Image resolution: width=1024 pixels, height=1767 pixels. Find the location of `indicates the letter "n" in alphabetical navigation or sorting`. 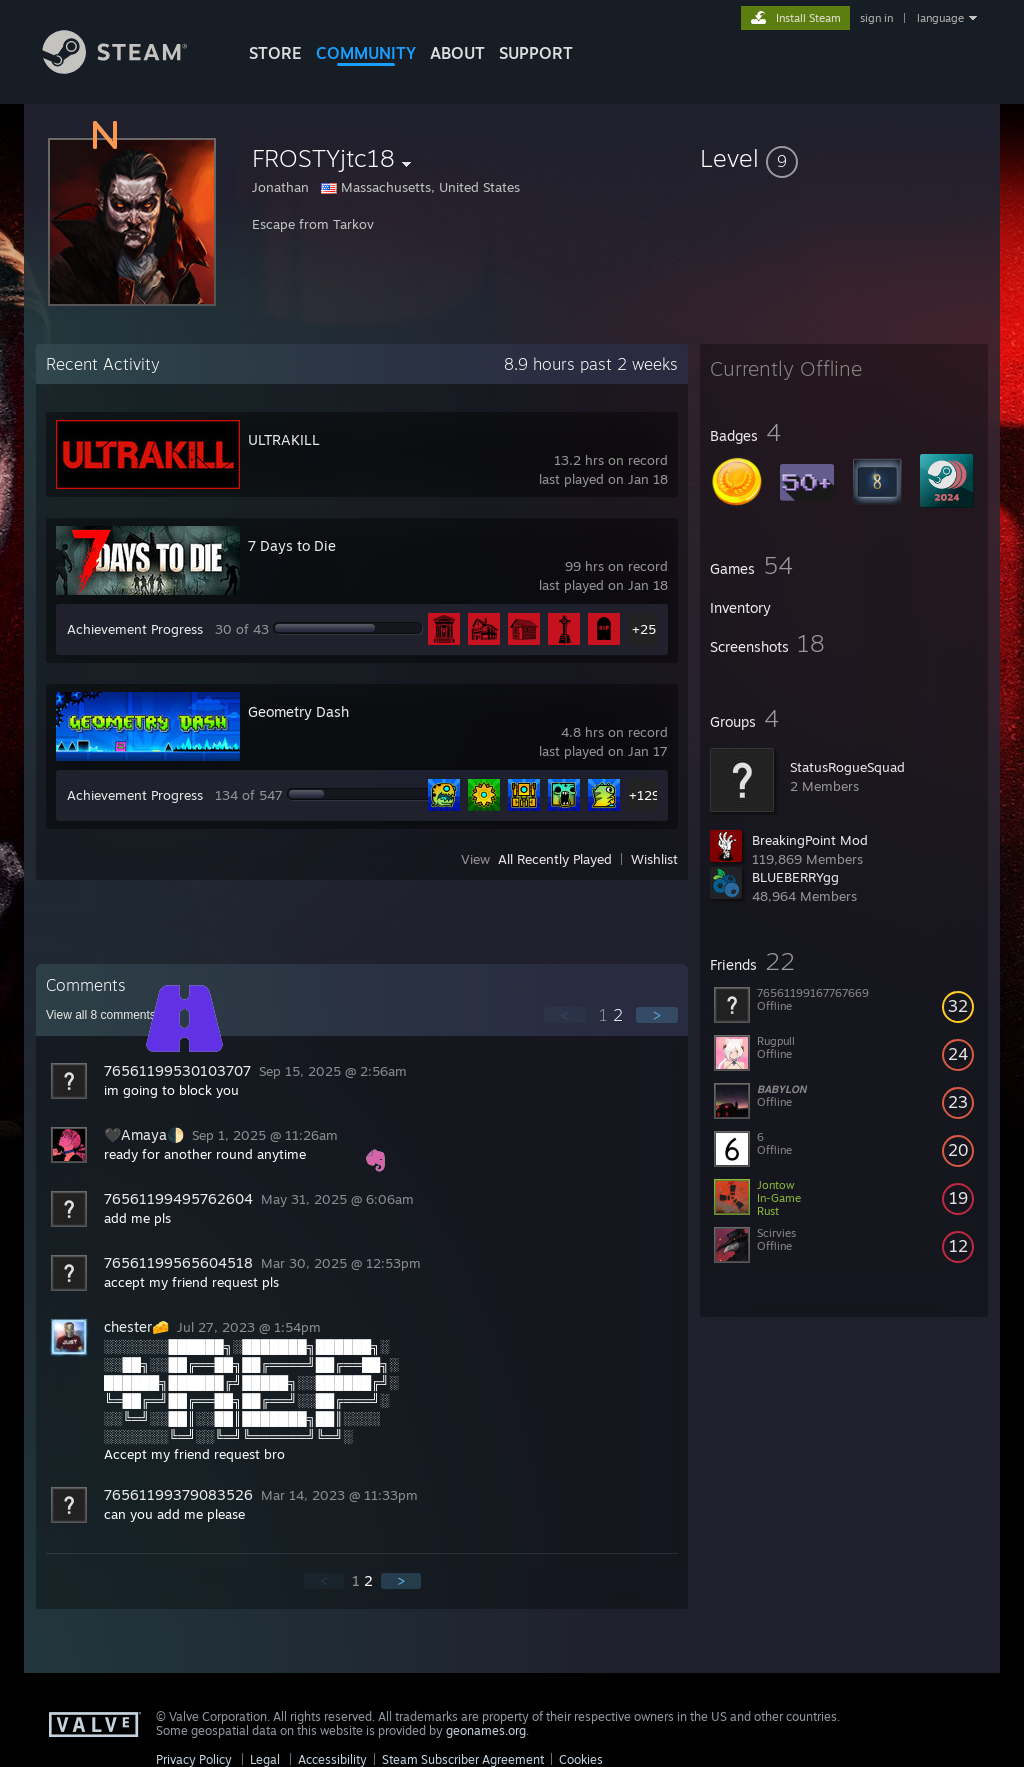

indicates the letter "n" in alphabetical navigation or sorting is located at coordinates (105, 135).